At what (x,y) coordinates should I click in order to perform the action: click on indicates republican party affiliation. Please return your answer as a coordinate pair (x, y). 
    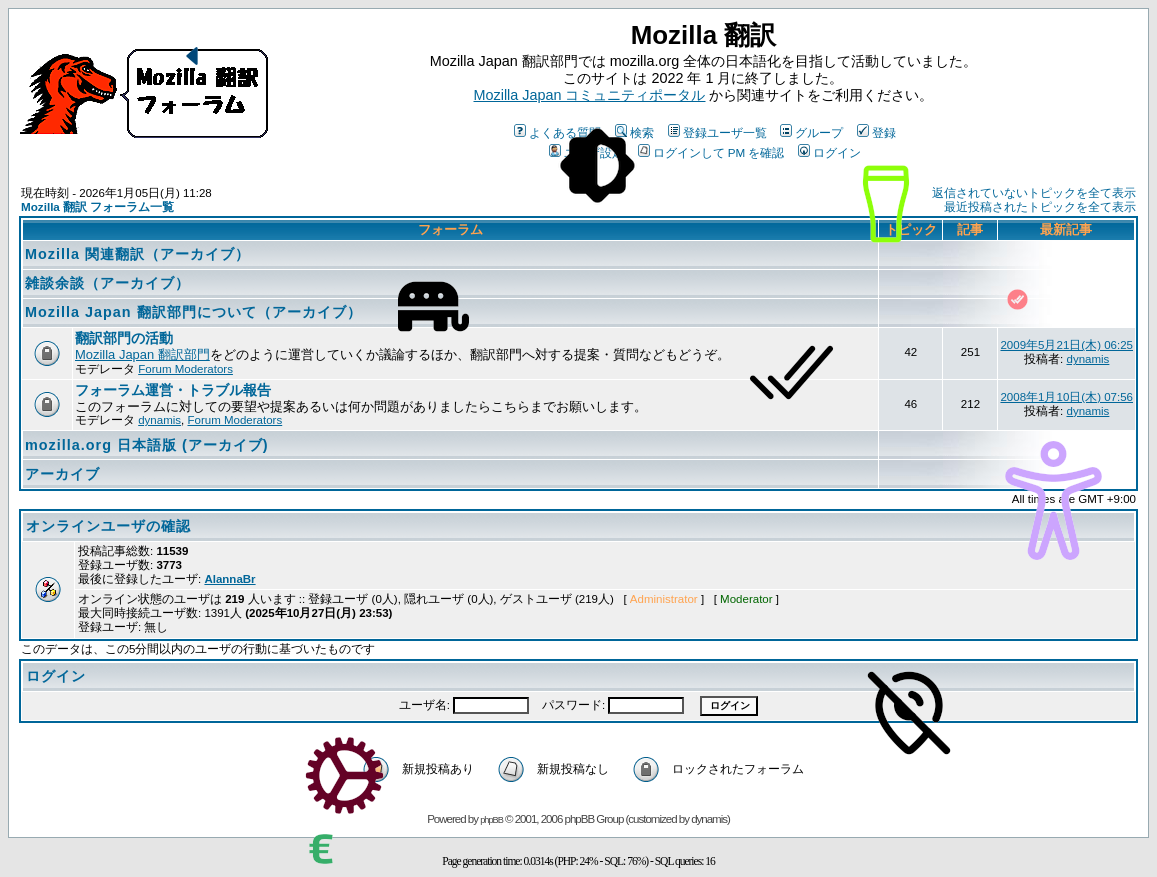
    Looking at the image, I should click on (433, 306).